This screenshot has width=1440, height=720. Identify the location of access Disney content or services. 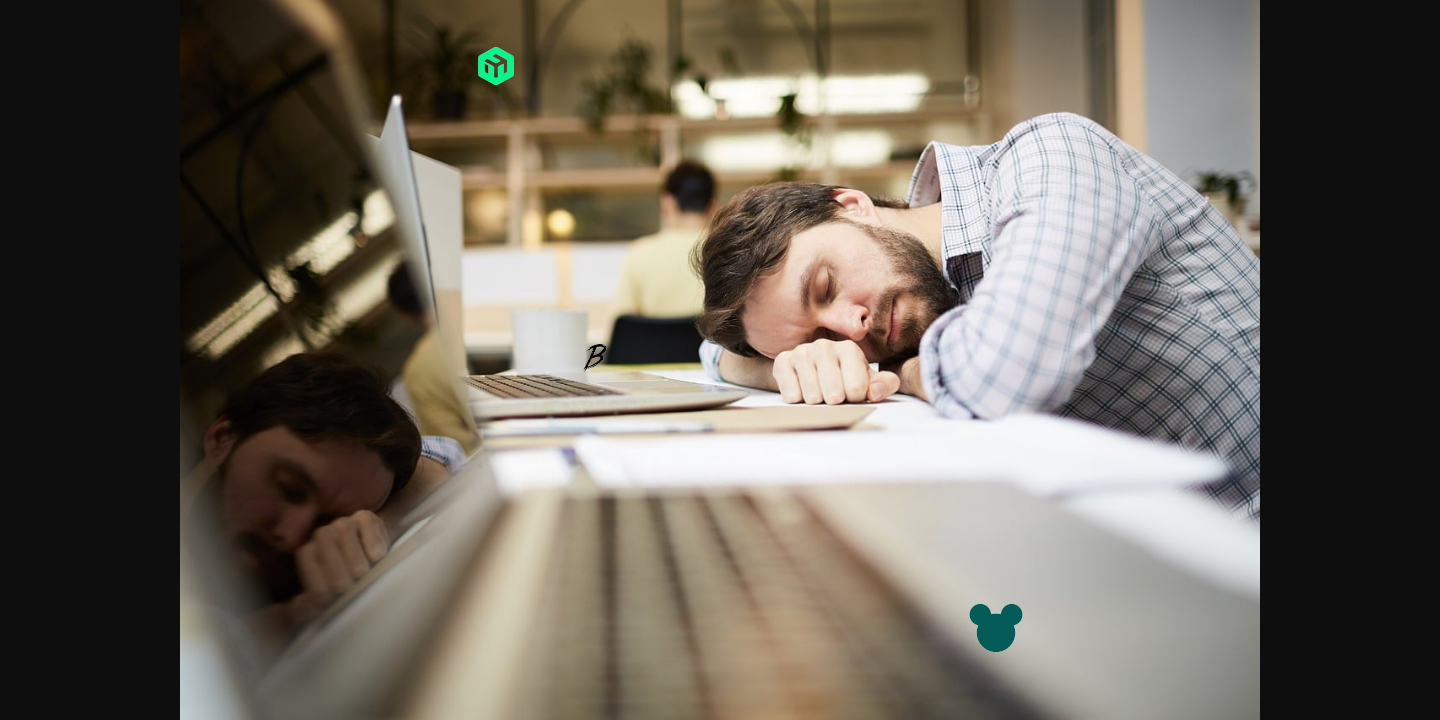
(996, 628).